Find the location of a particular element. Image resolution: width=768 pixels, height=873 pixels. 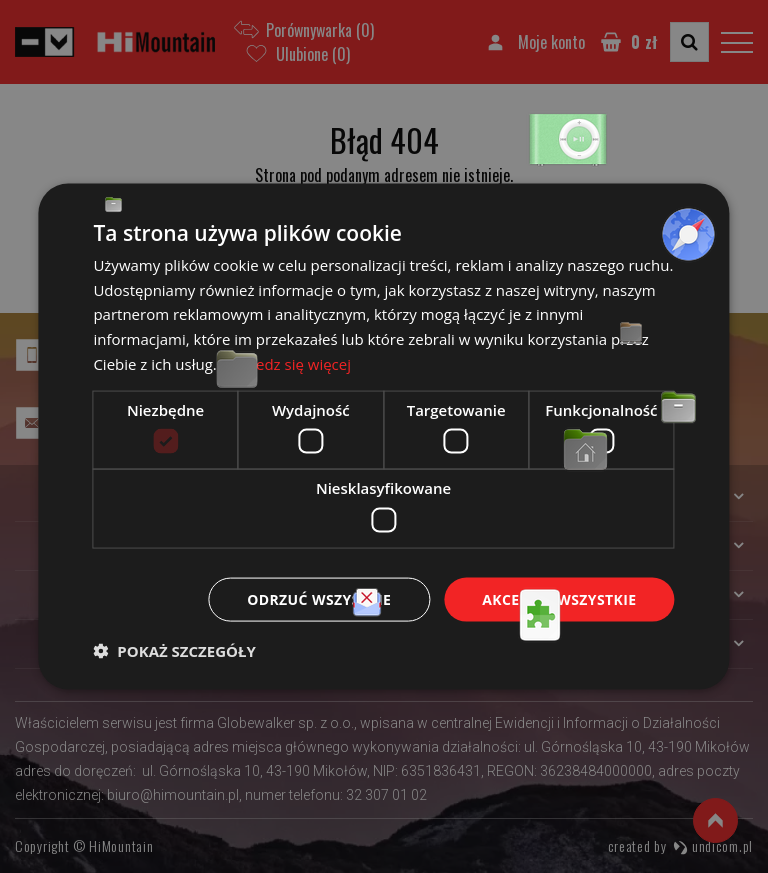

open a folder to view its contents is located at coordinates (237, 369).